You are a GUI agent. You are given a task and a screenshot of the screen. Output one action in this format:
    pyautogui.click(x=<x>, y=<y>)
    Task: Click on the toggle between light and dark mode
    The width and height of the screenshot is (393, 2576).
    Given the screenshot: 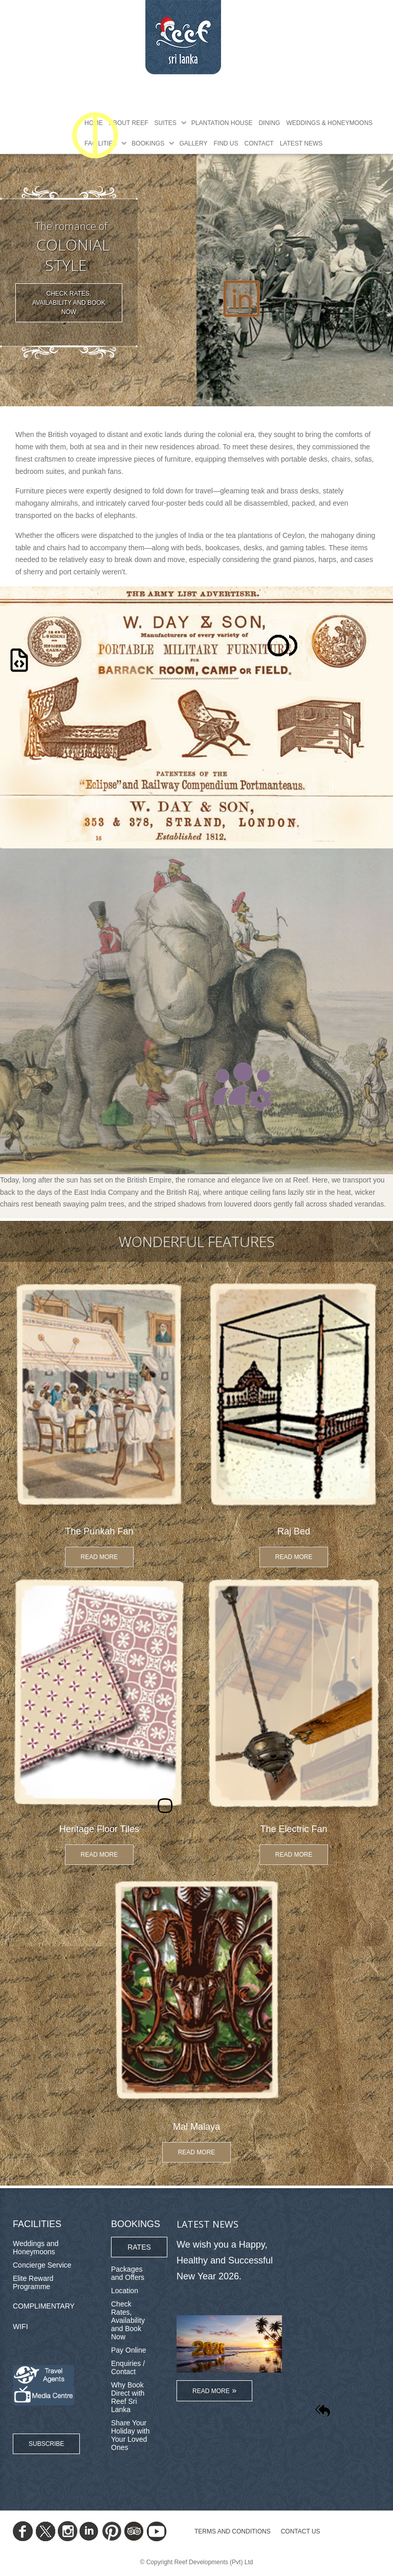 What is the action you would take?
    pyautogui.click(x=95, y=135)
    